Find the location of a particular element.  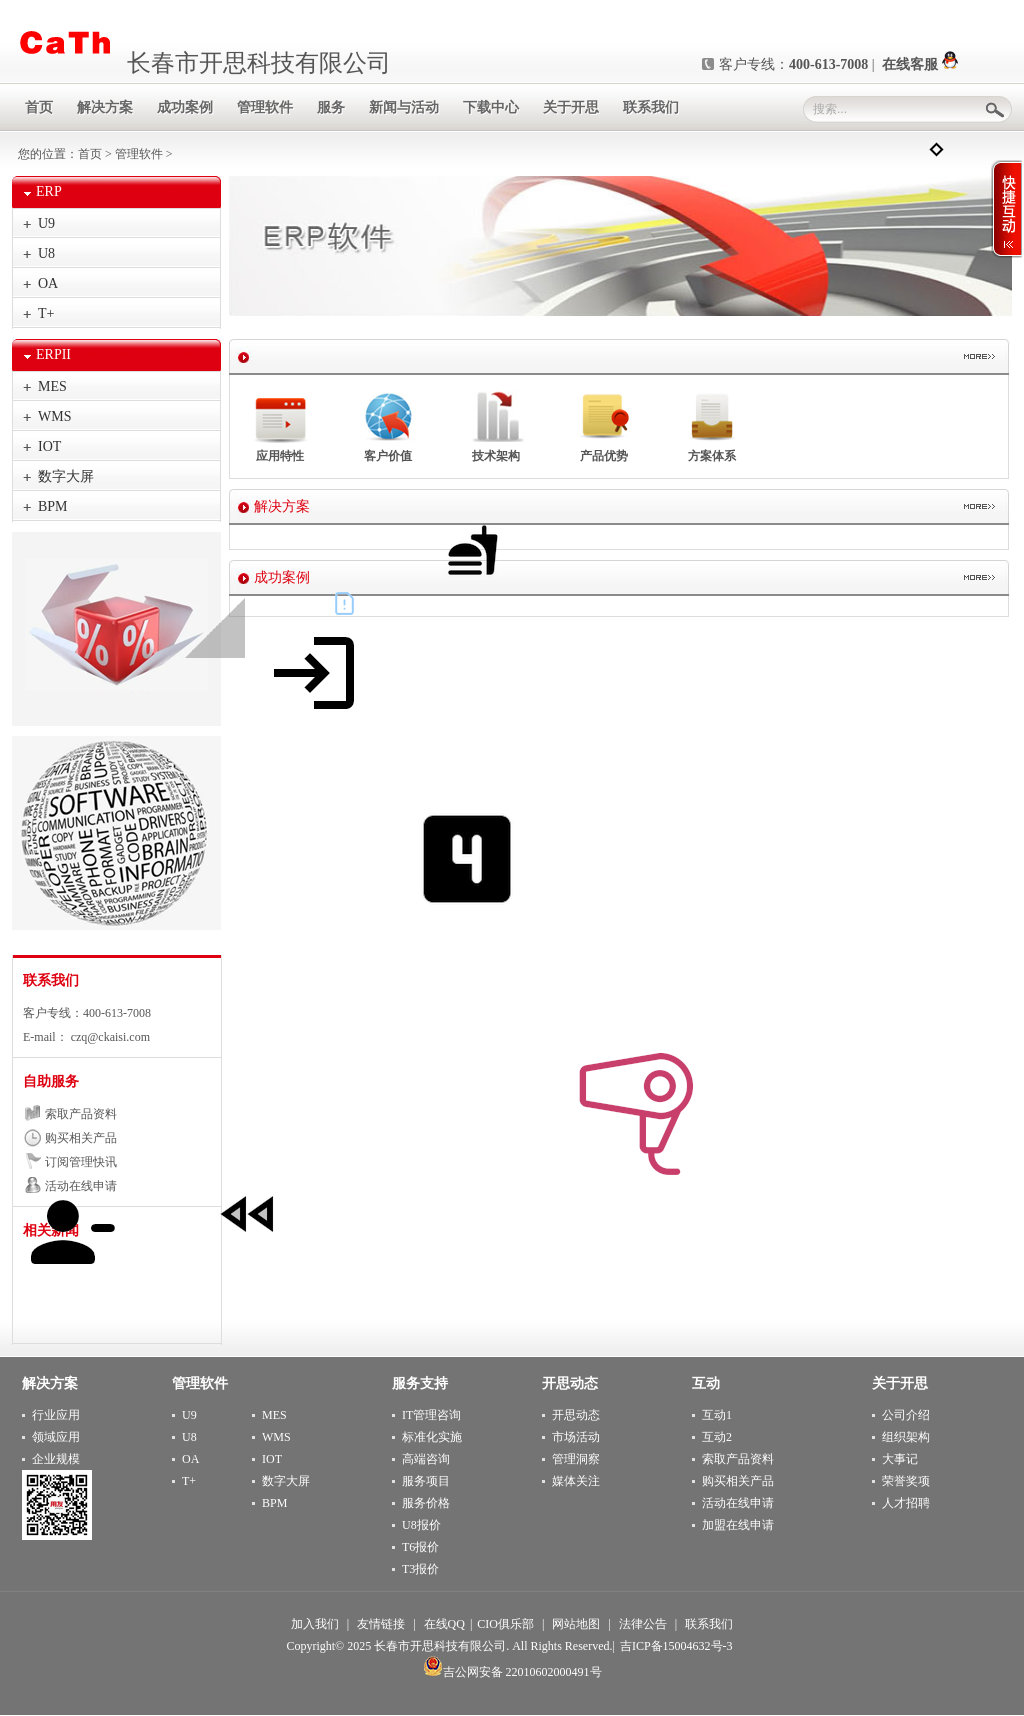

indicates a file with an error or issue is located at coordinates (344, 603).